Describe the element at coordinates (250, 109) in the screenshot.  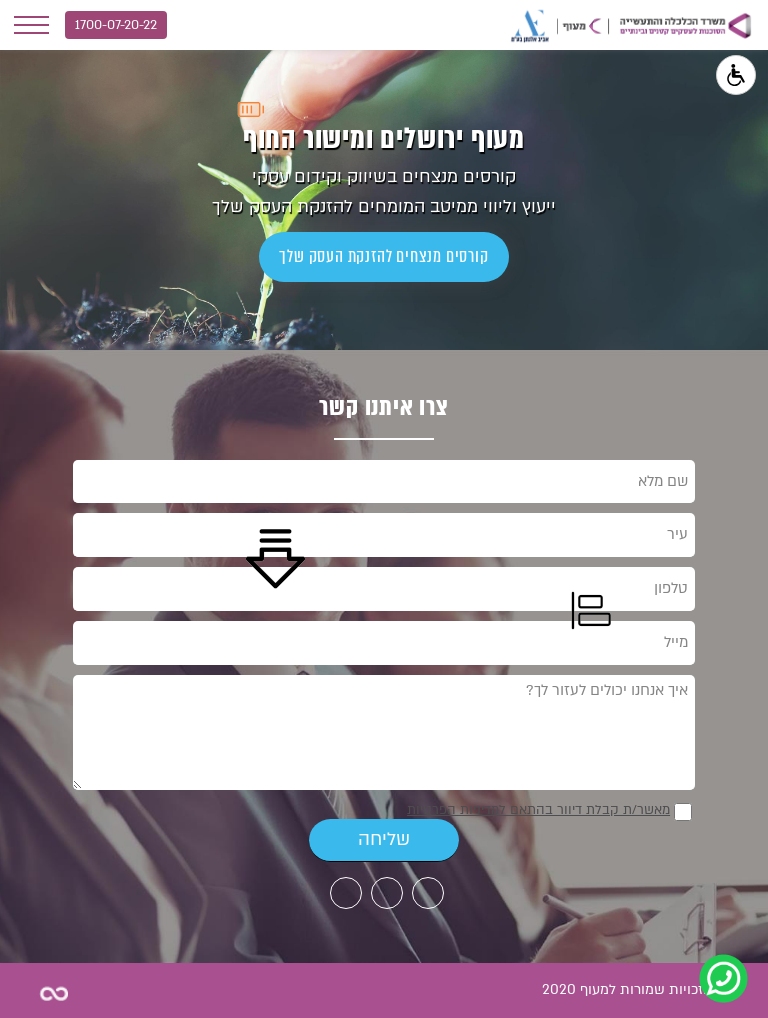
I see `indicates high battery level` at that location.